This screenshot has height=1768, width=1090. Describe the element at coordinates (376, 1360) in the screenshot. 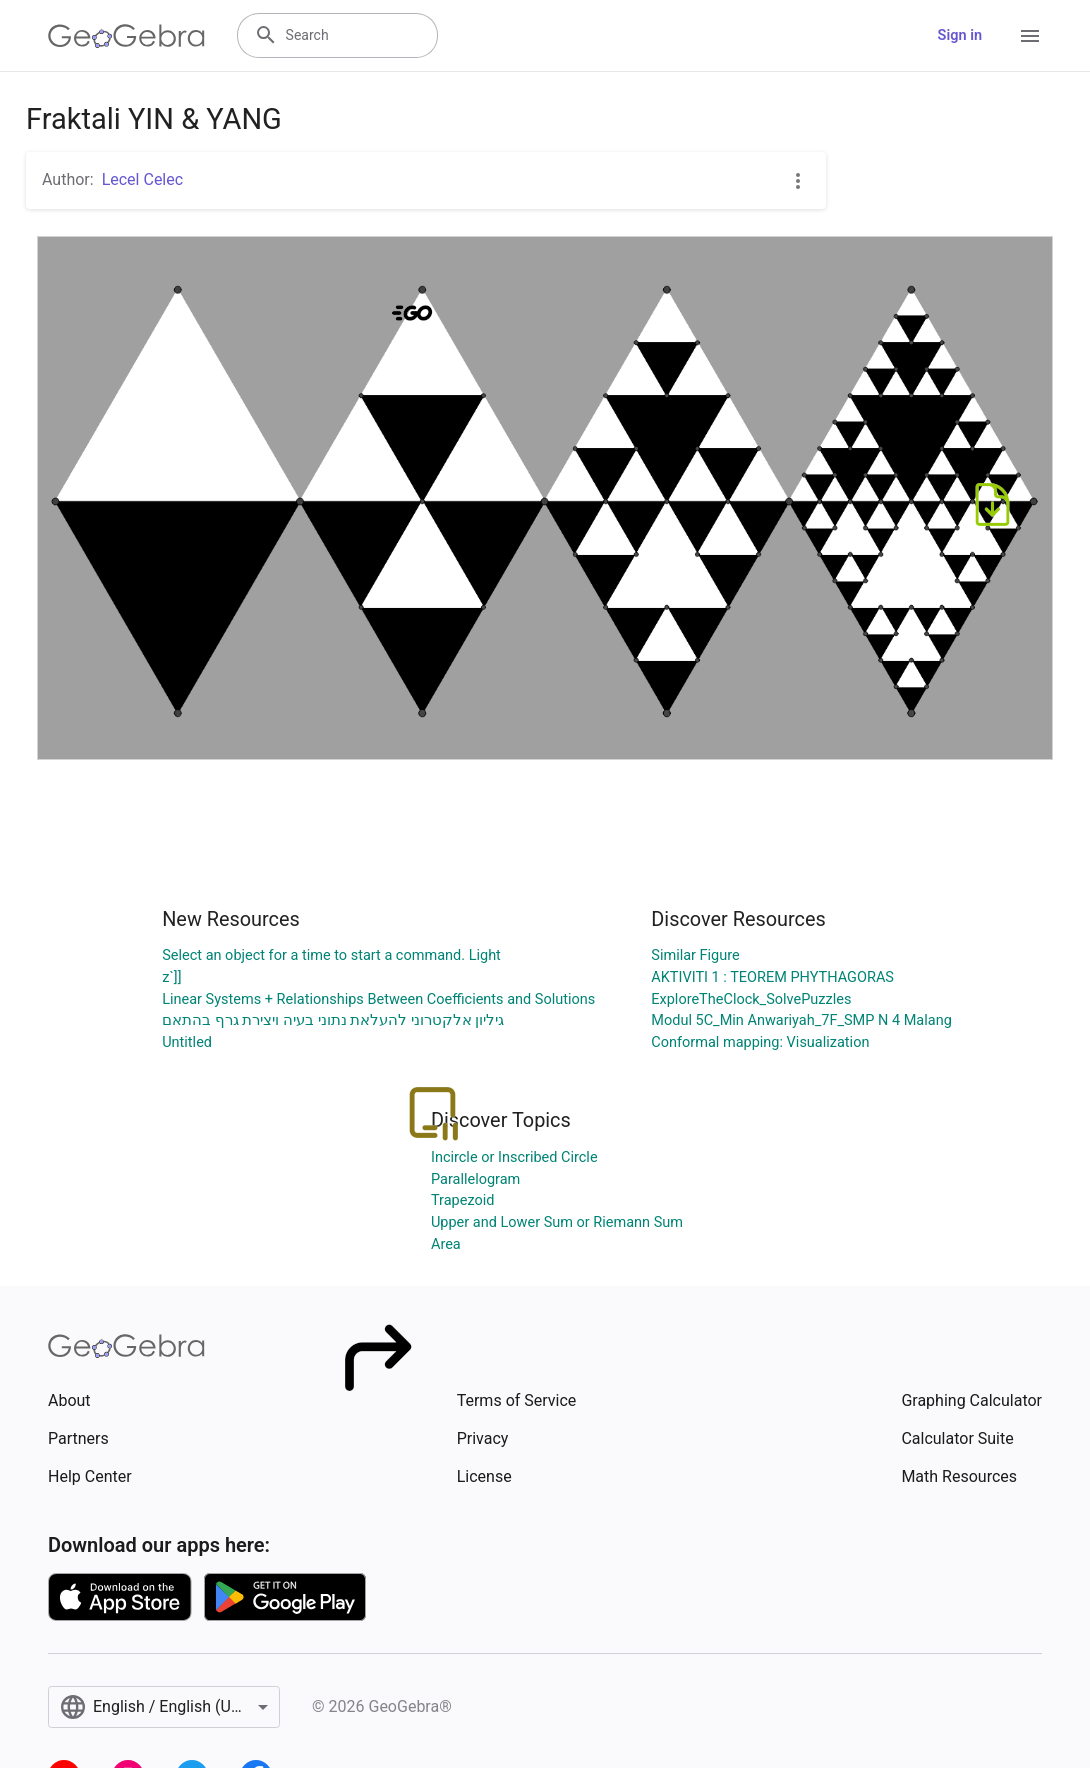

I see `forward or share content` at that location.